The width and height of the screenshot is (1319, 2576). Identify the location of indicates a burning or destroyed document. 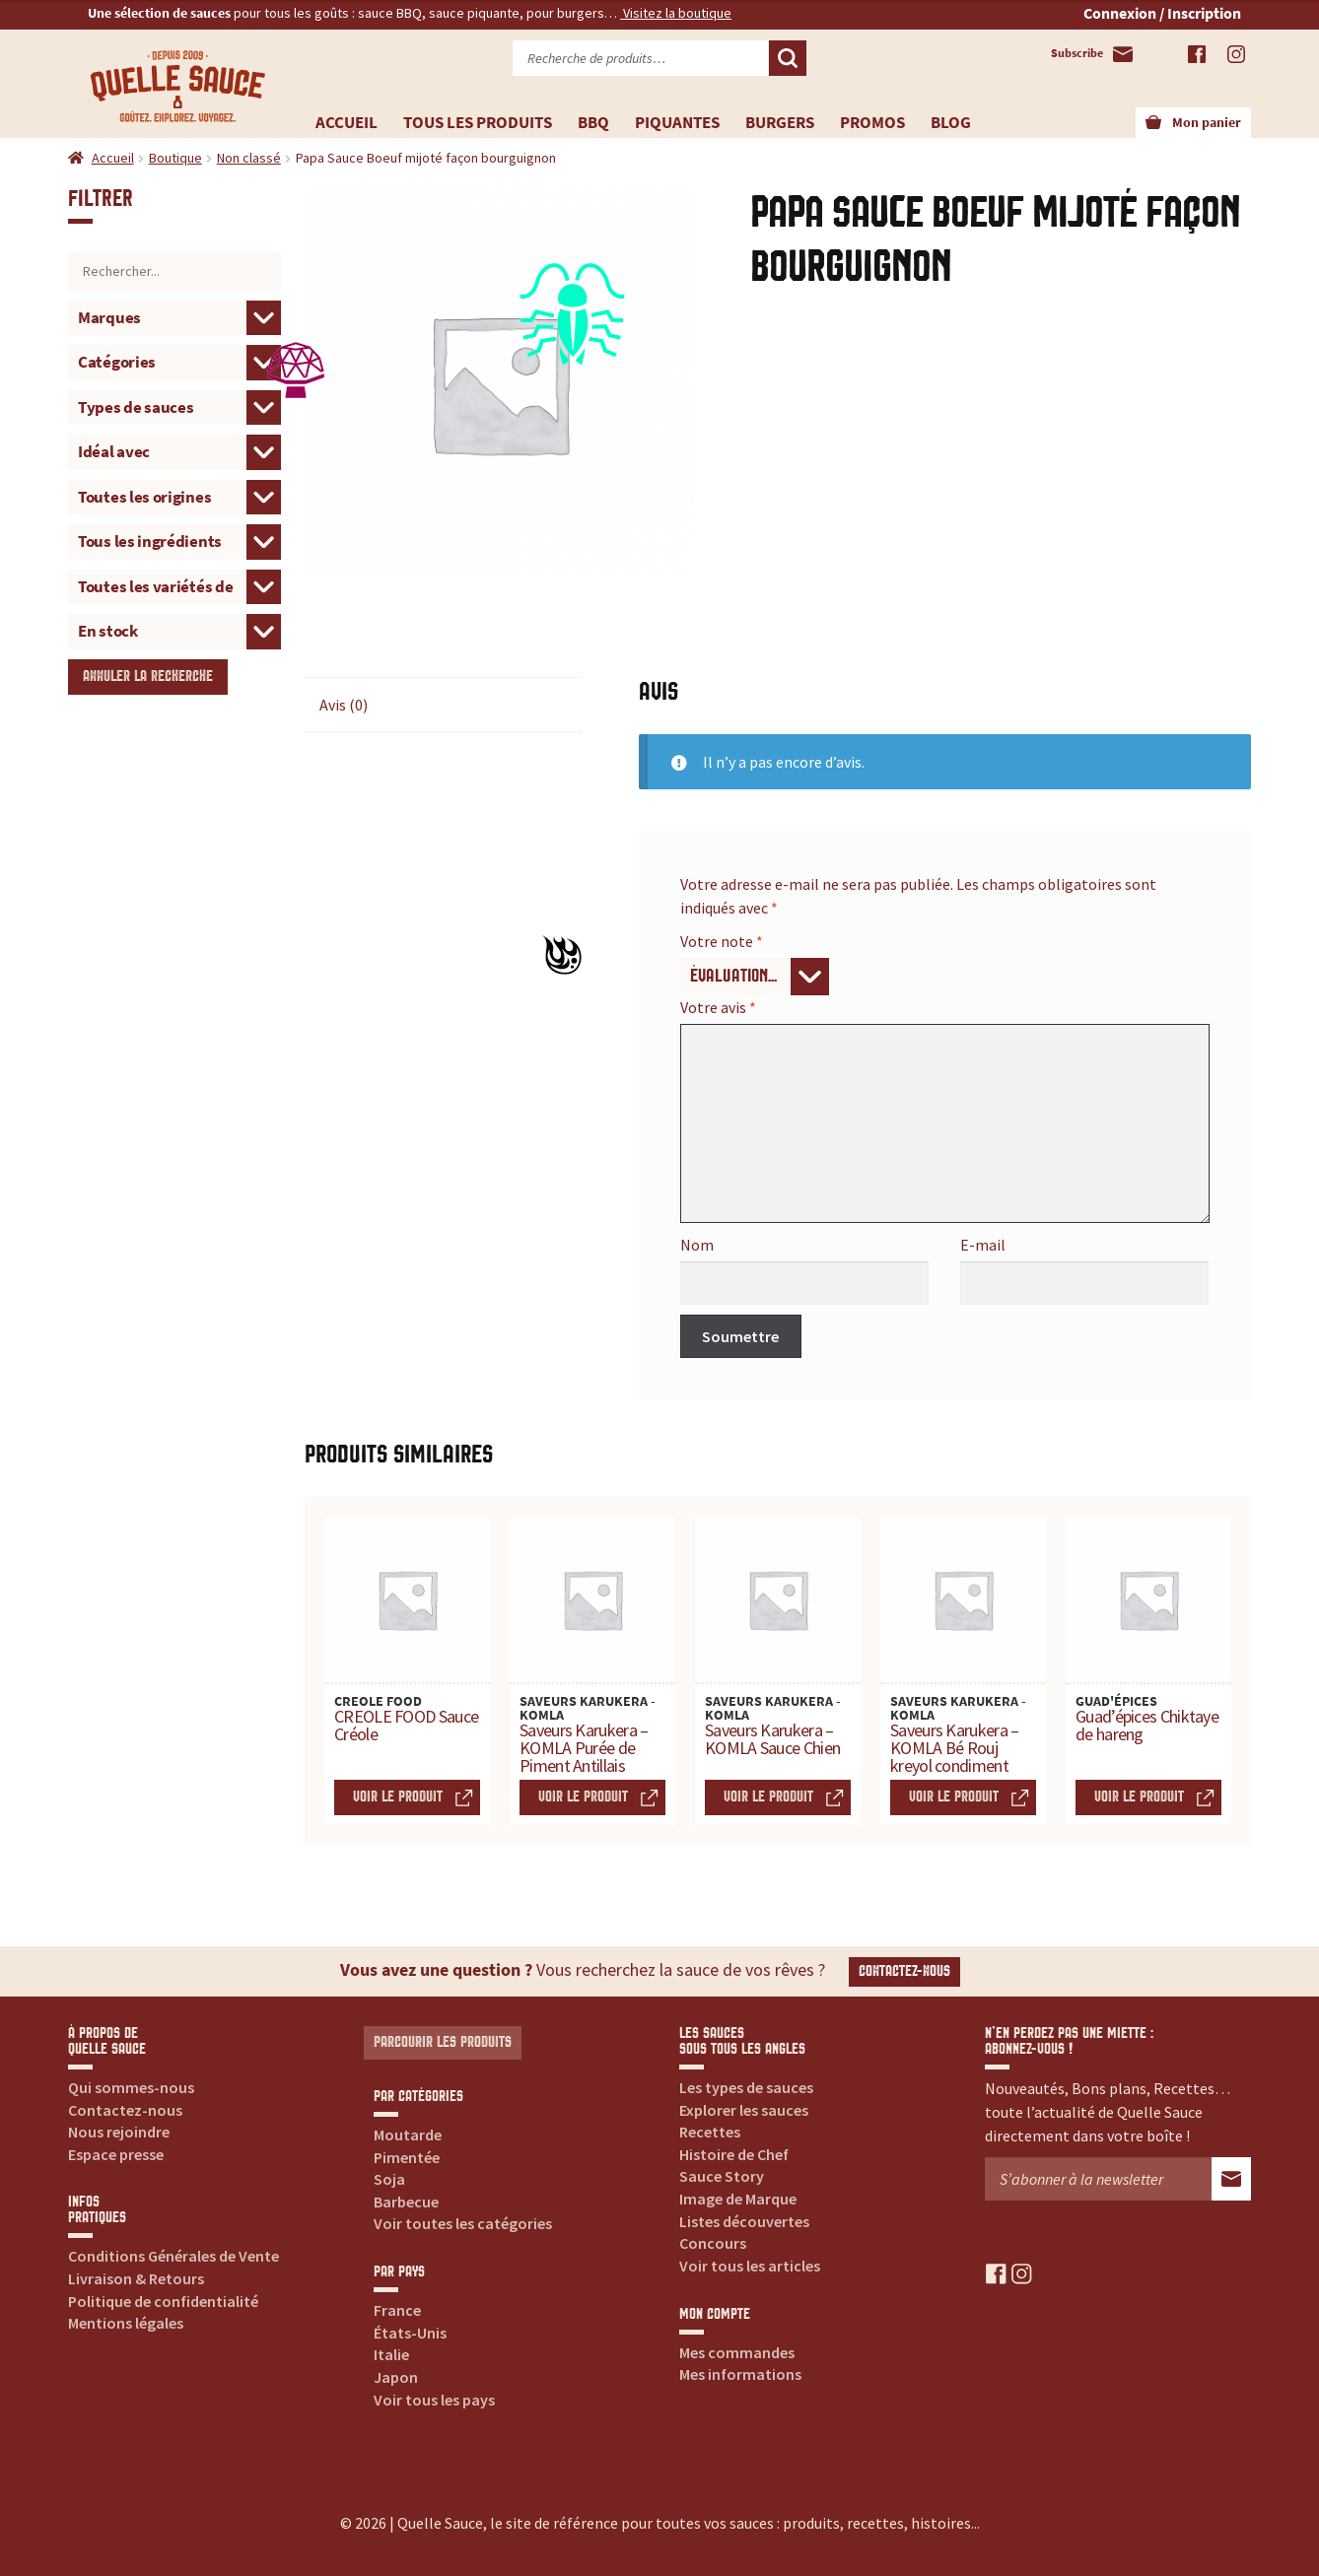
(562, 955).